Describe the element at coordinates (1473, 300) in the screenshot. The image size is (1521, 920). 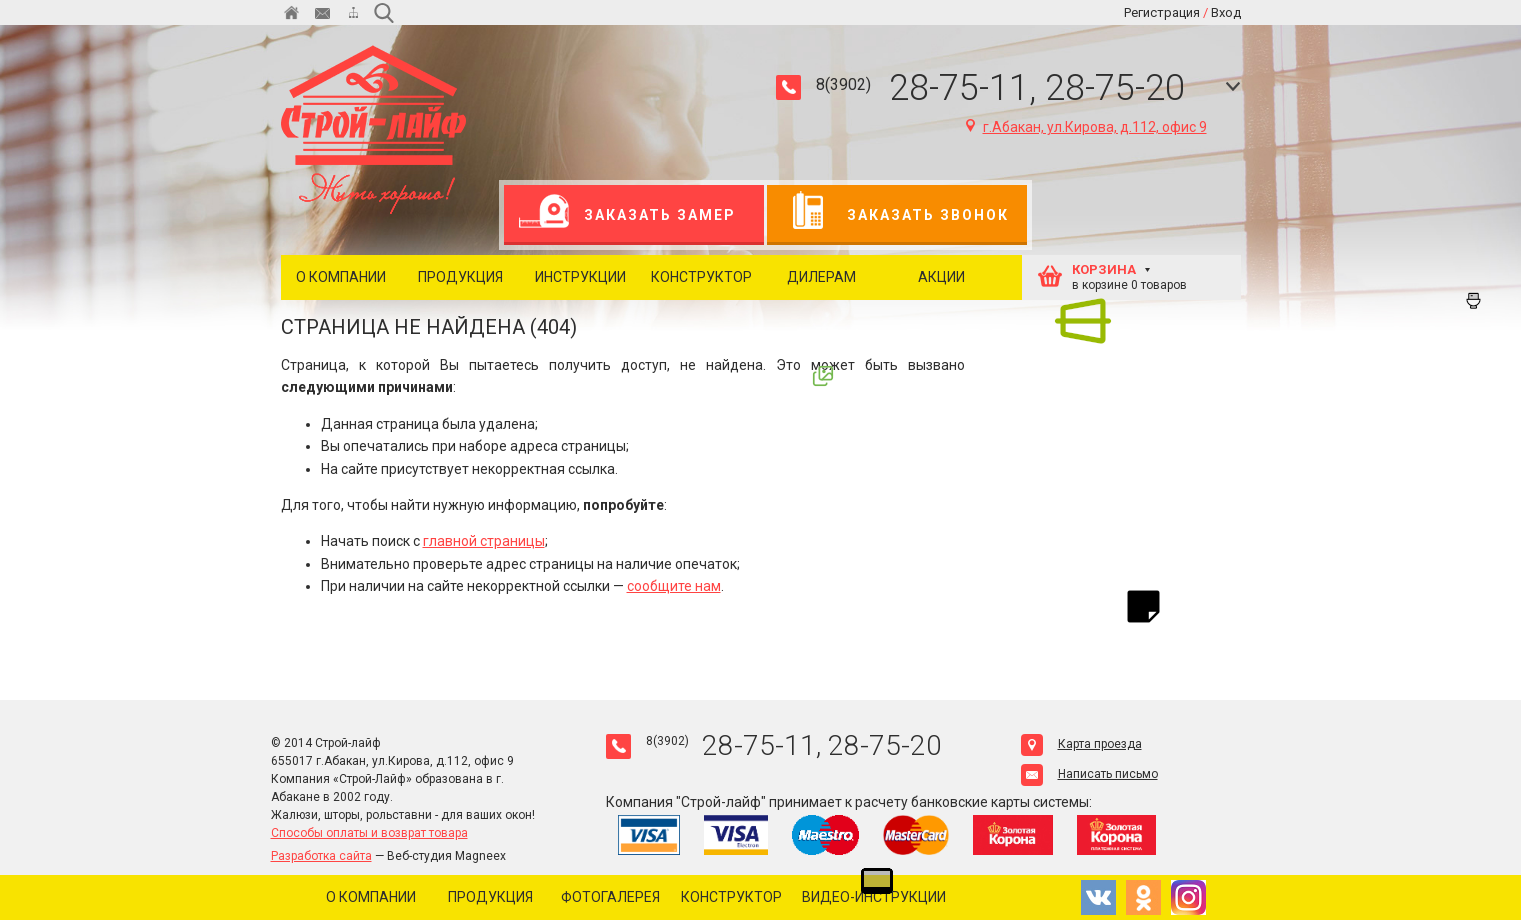
I see `indicates restroom or bathroom location` at that location.